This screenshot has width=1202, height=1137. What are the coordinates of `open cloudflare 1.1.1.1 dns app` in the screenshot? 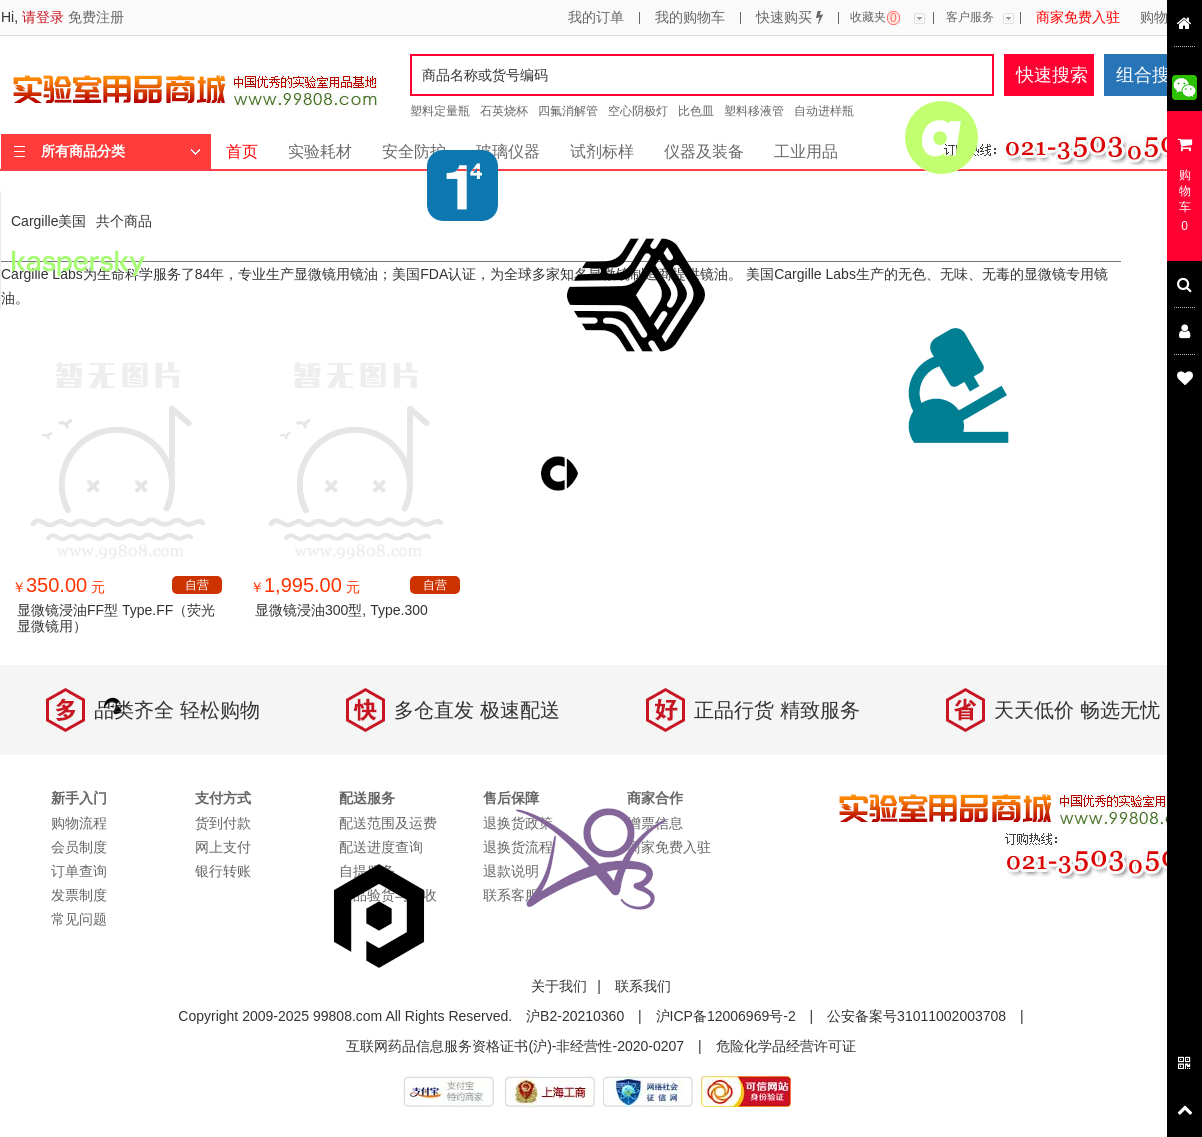 It's located at (462, 185).